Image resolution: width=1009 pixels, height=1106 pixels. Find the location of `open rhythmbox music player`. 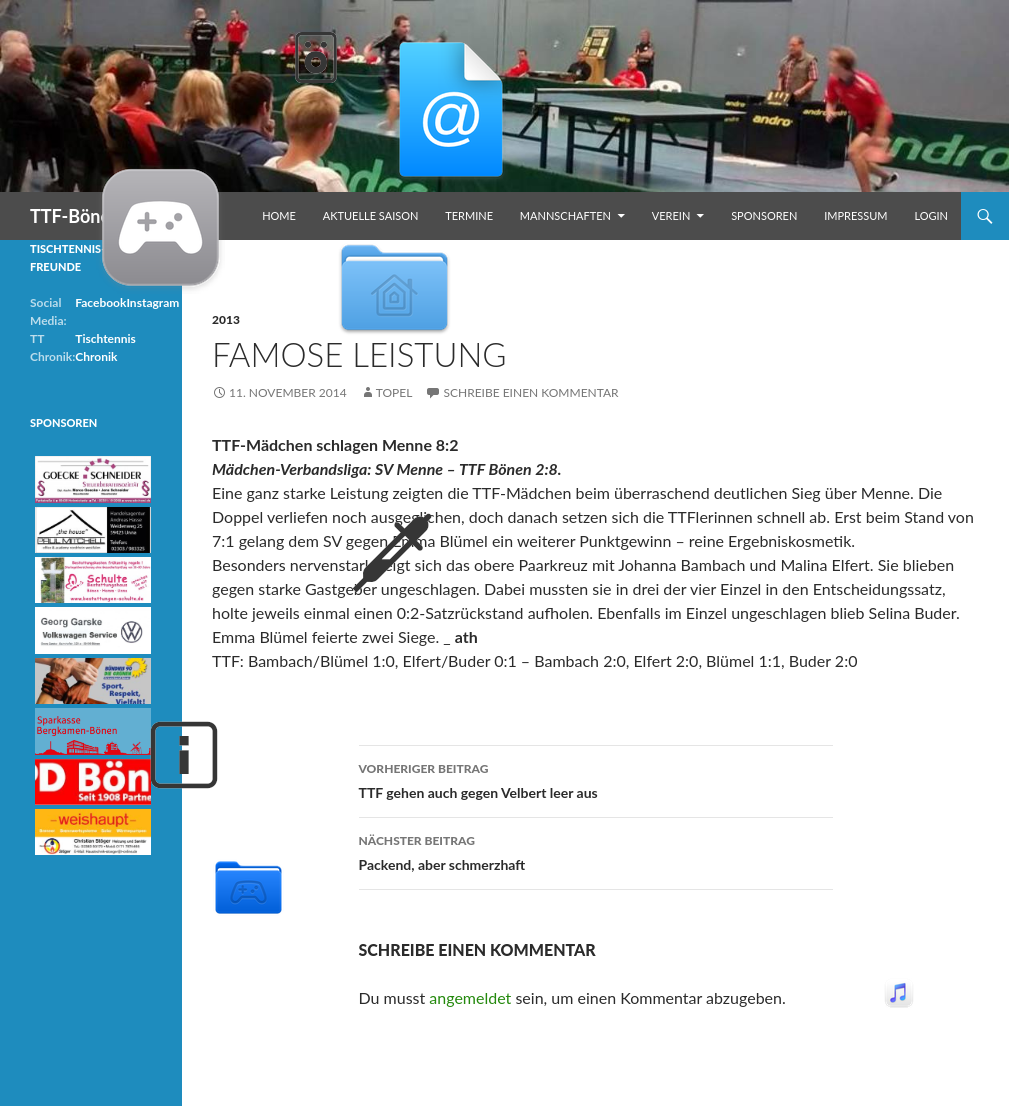

open rhythmbox music player is located at coordinates (317, 57).